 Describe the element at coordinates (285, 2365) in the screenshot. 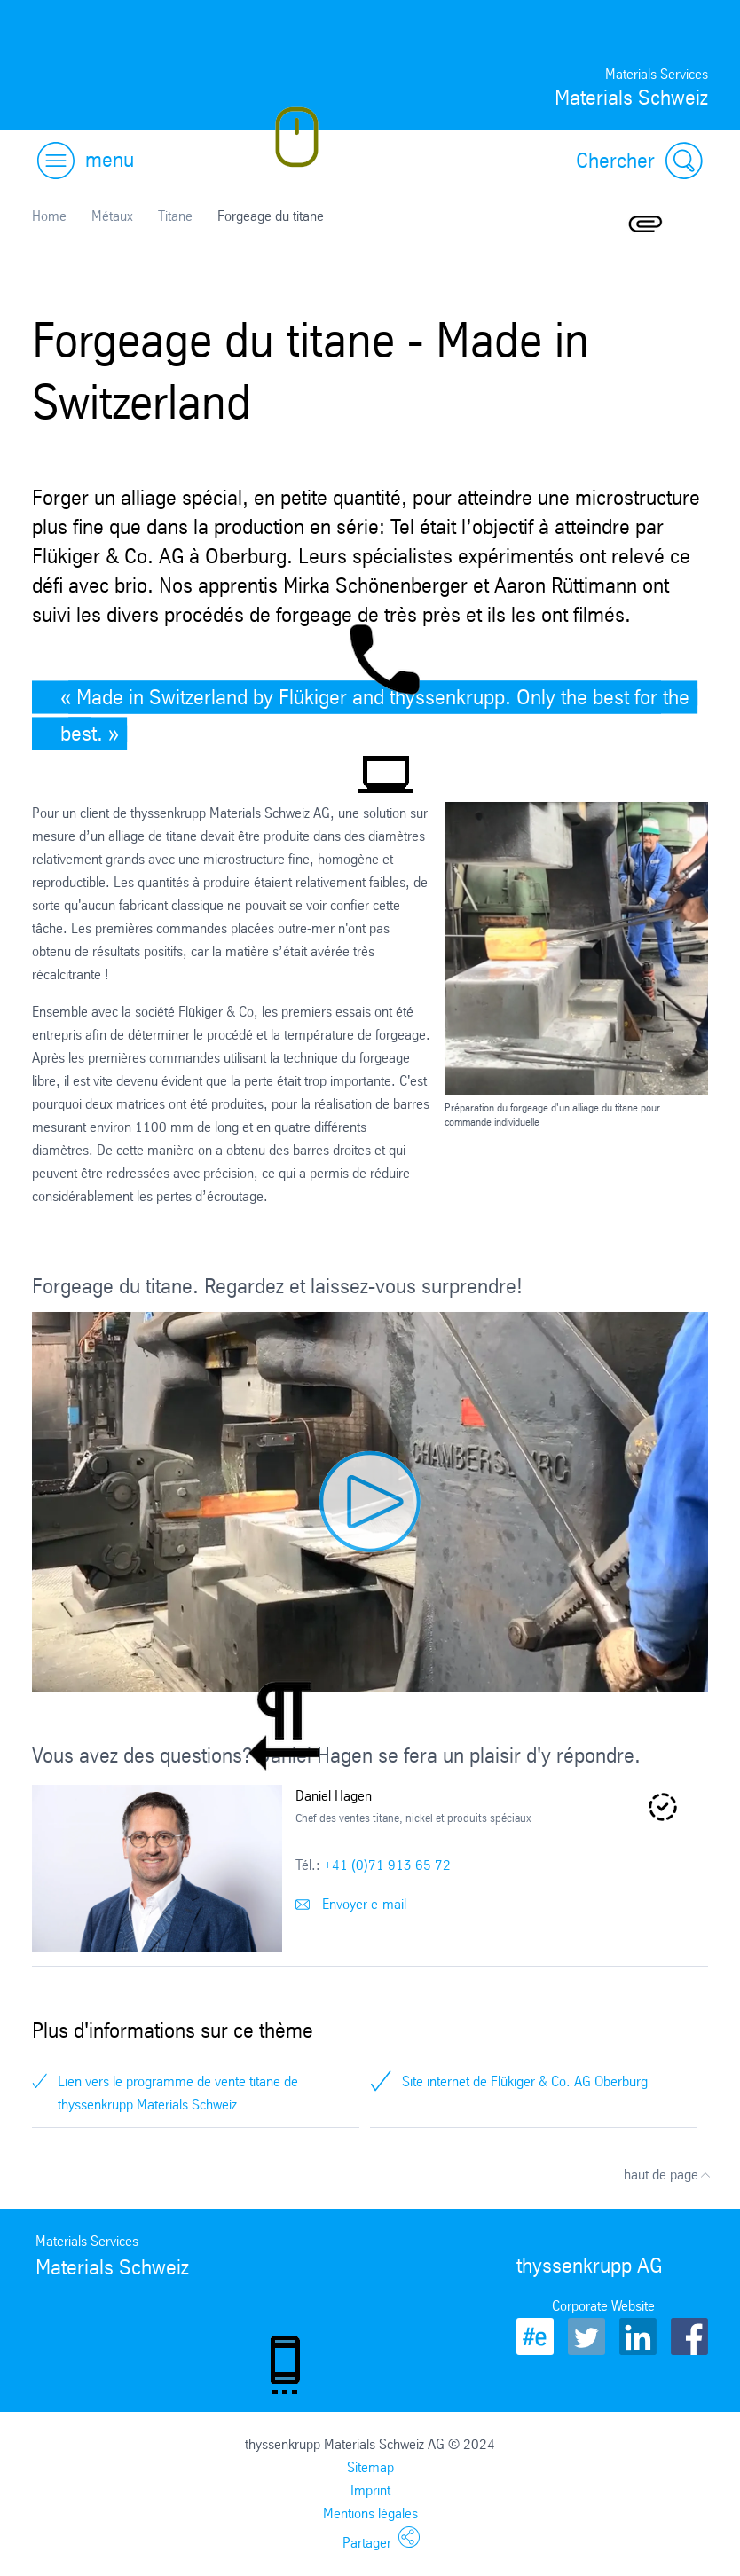

I see `access mobile device settings` at that location.